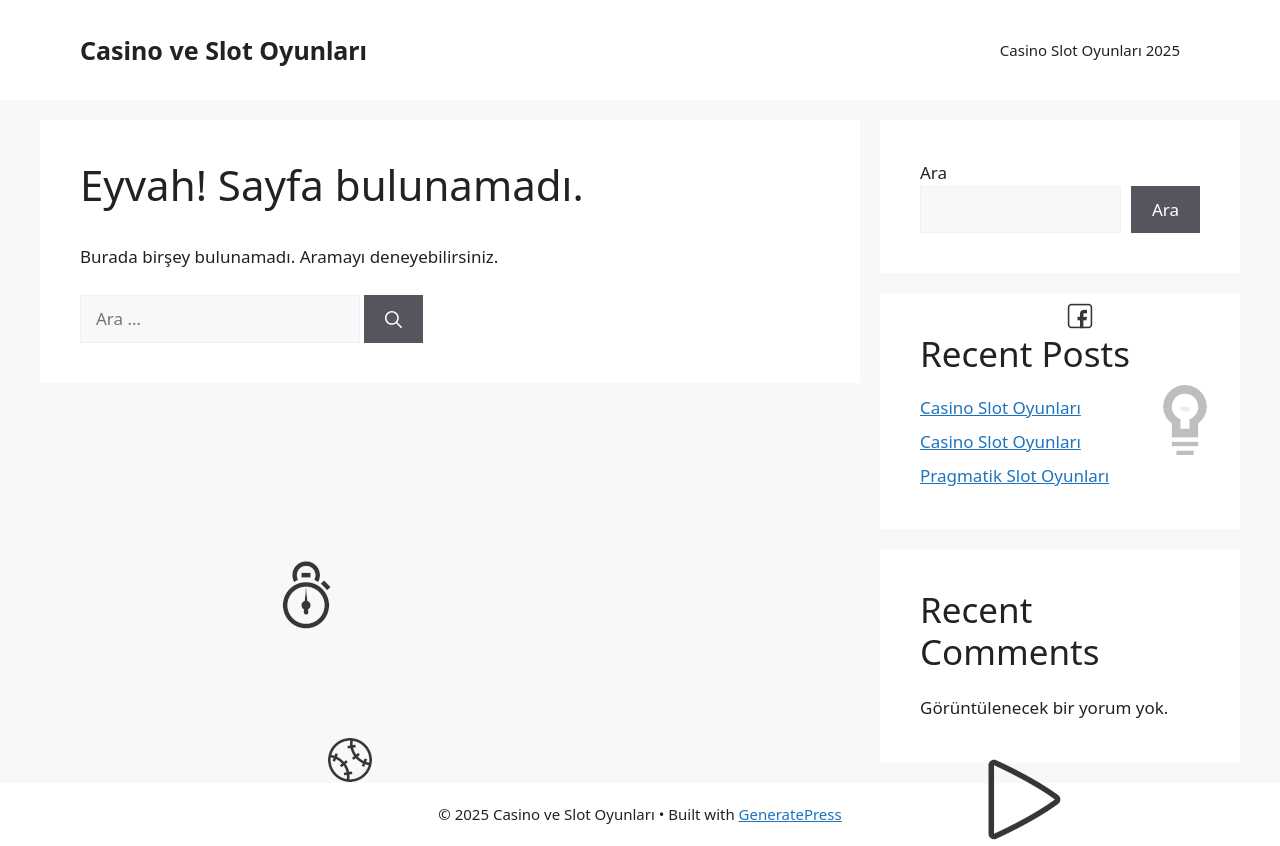  Describe the element at coordinates (306, 596) in the screenshot. I see `open system profiler to analyze performance` at that location.